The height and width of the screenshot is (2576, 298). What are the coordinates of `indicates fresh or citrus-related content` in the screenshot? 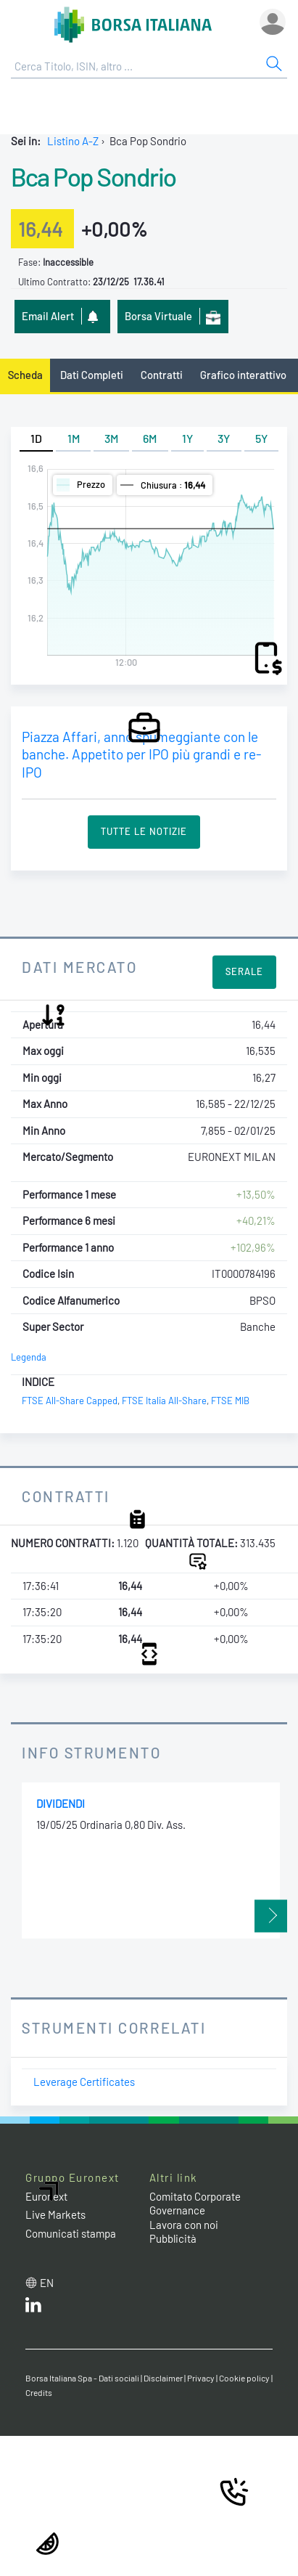 It's located at (47, 2543).